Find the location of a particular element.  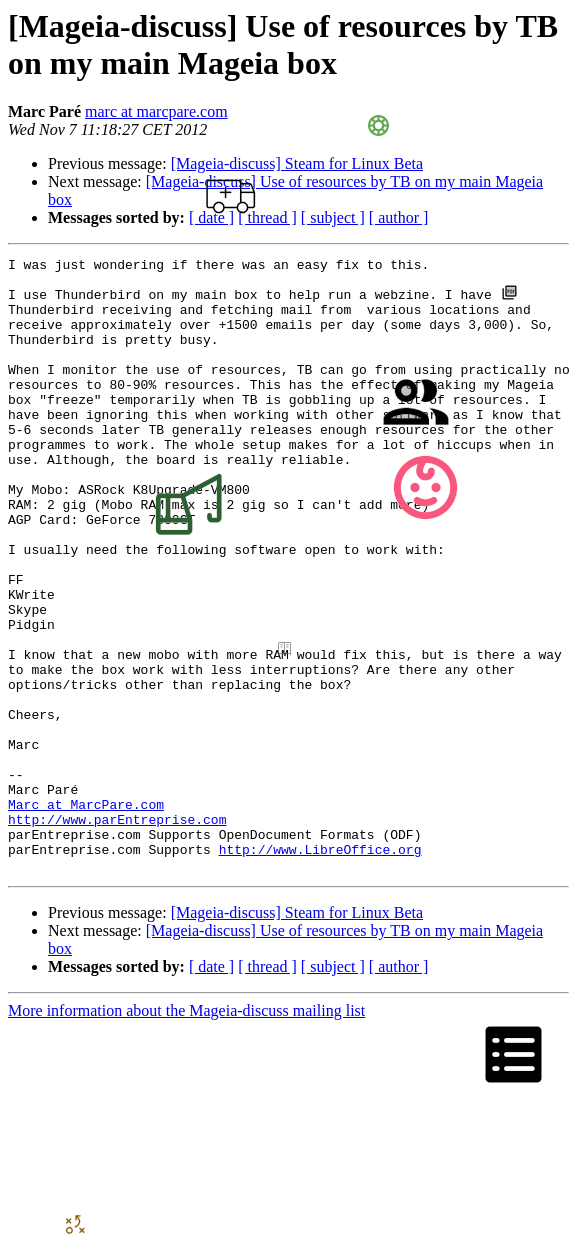

construction or building in progress is located at coordinates (190, 508).